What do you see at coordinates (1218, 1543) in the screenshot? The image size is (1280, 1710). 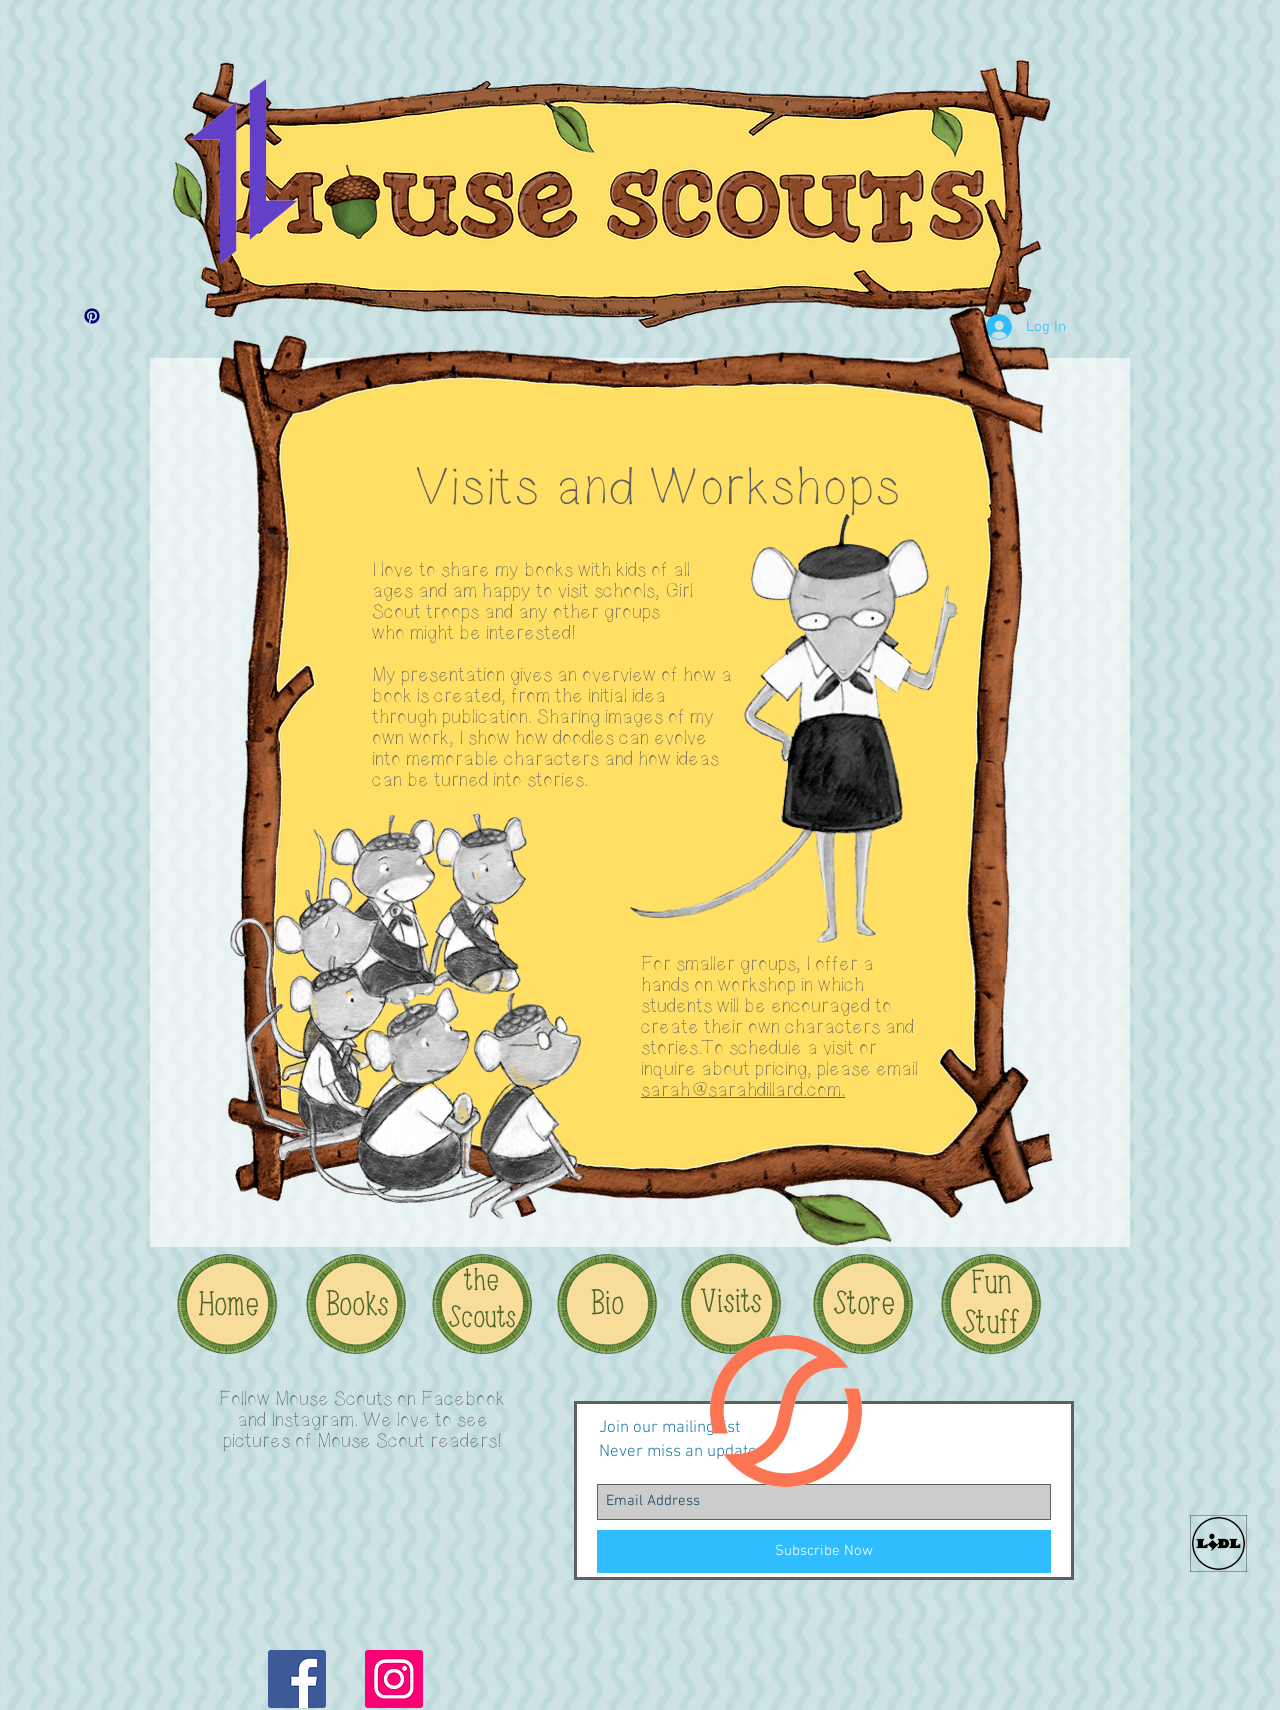 I see `open the Lidl shopping app` at bounding box center [1218, 1543].